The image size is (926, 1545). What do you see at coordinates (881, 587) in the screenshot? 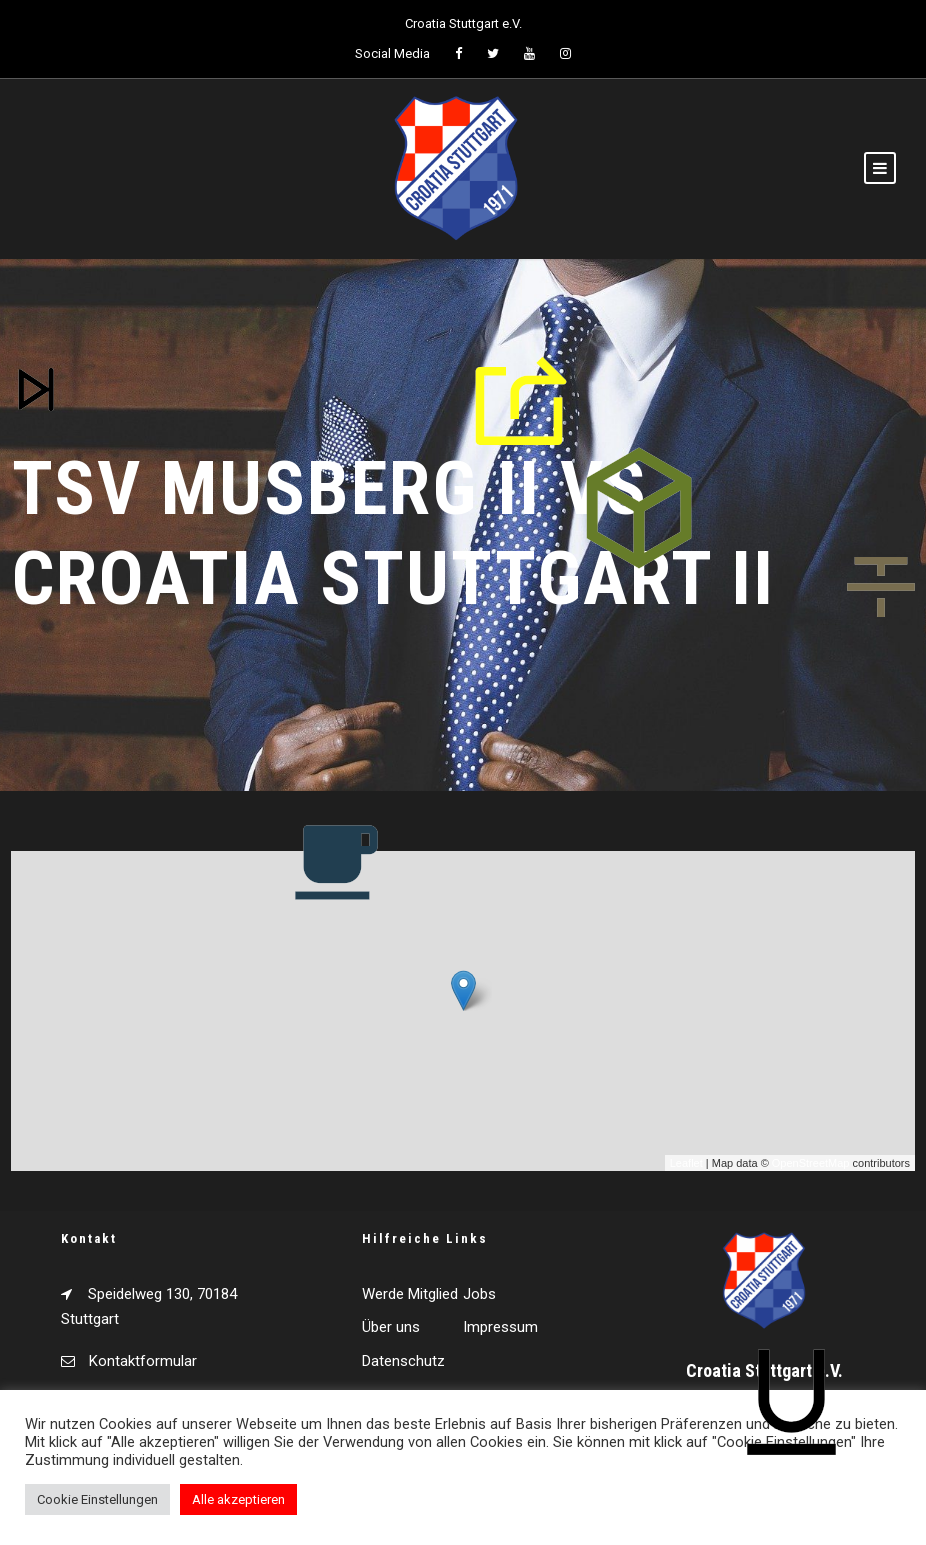
I see `apply strikethrough formatting to selected text` at bounding box center [881, 587].